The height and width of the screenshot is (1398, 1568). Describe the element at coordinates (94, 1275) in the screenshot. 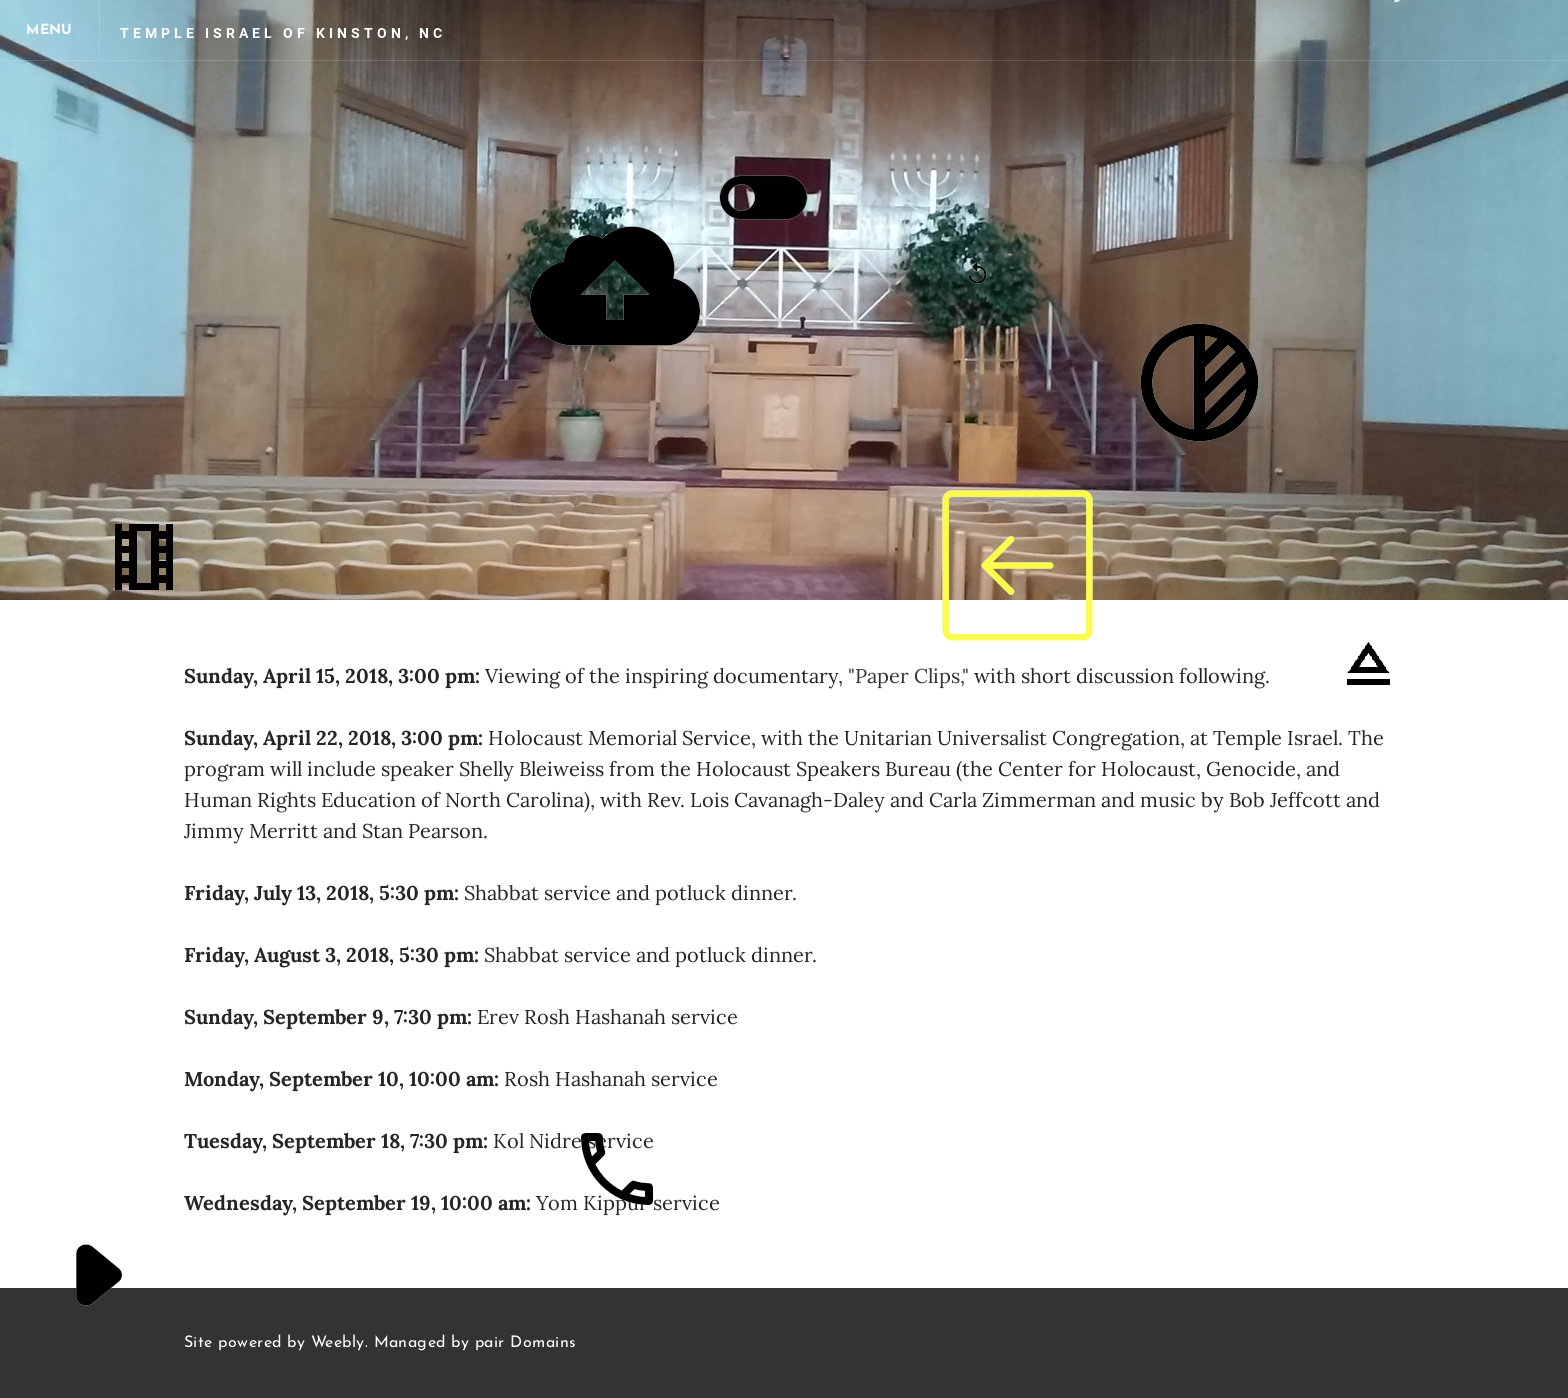

I see `go to next item or screen` at that location.